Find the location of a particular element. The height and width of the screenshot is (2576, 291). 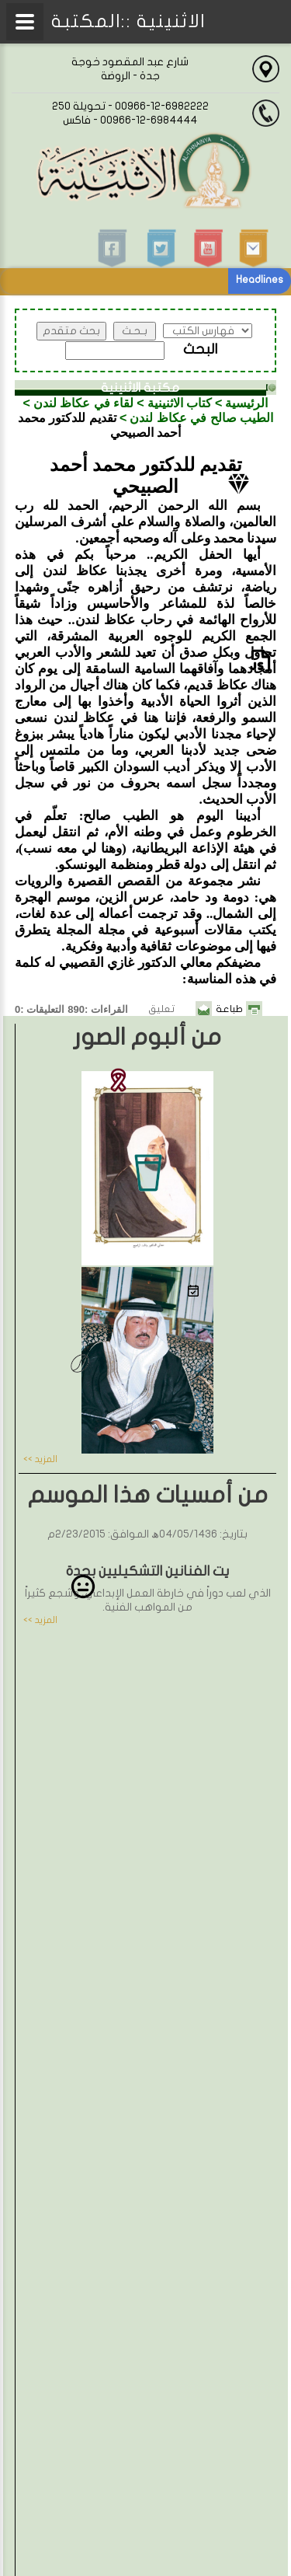

confirm or complete a scheduled event is located at coordinates (193, 1291).